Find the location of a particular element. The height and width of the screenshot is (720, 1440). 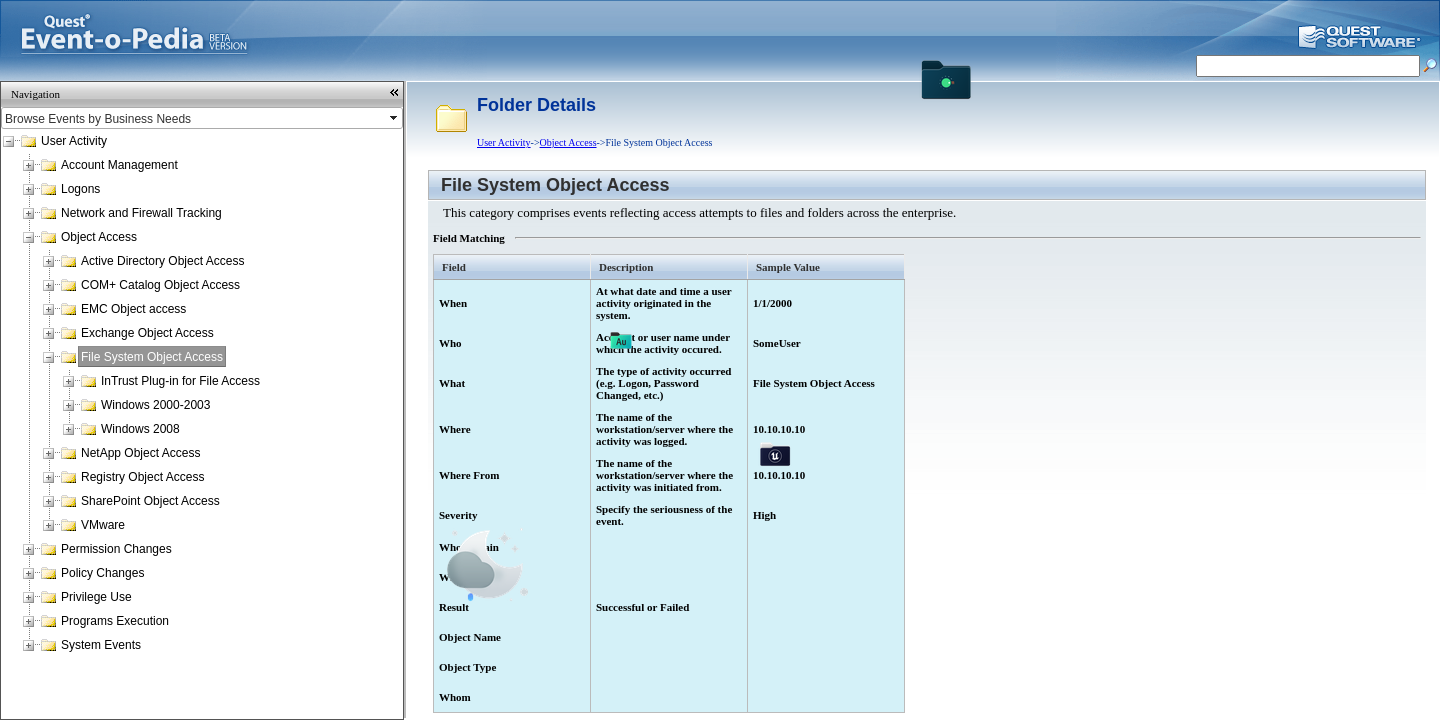

open android 11 system folder is located at coordinates (946, 81).